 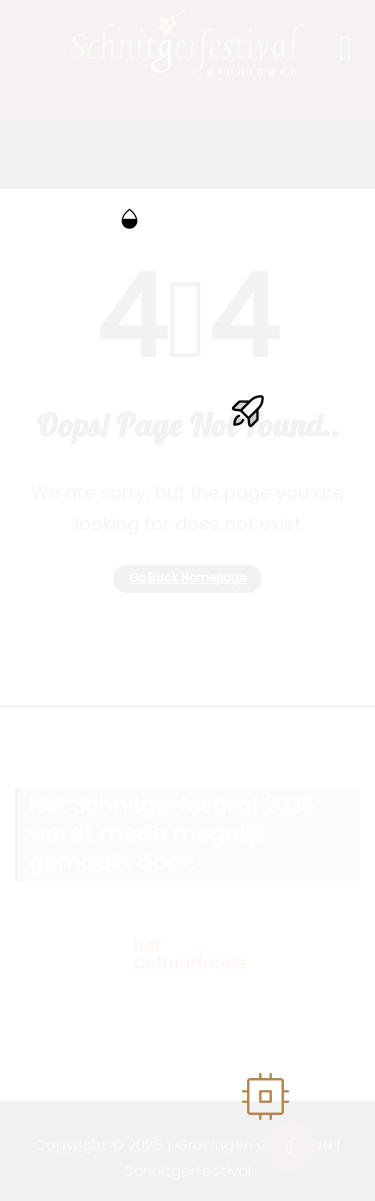 I want to click on adjust water or liquid fill level, so click(x=129, y=219).